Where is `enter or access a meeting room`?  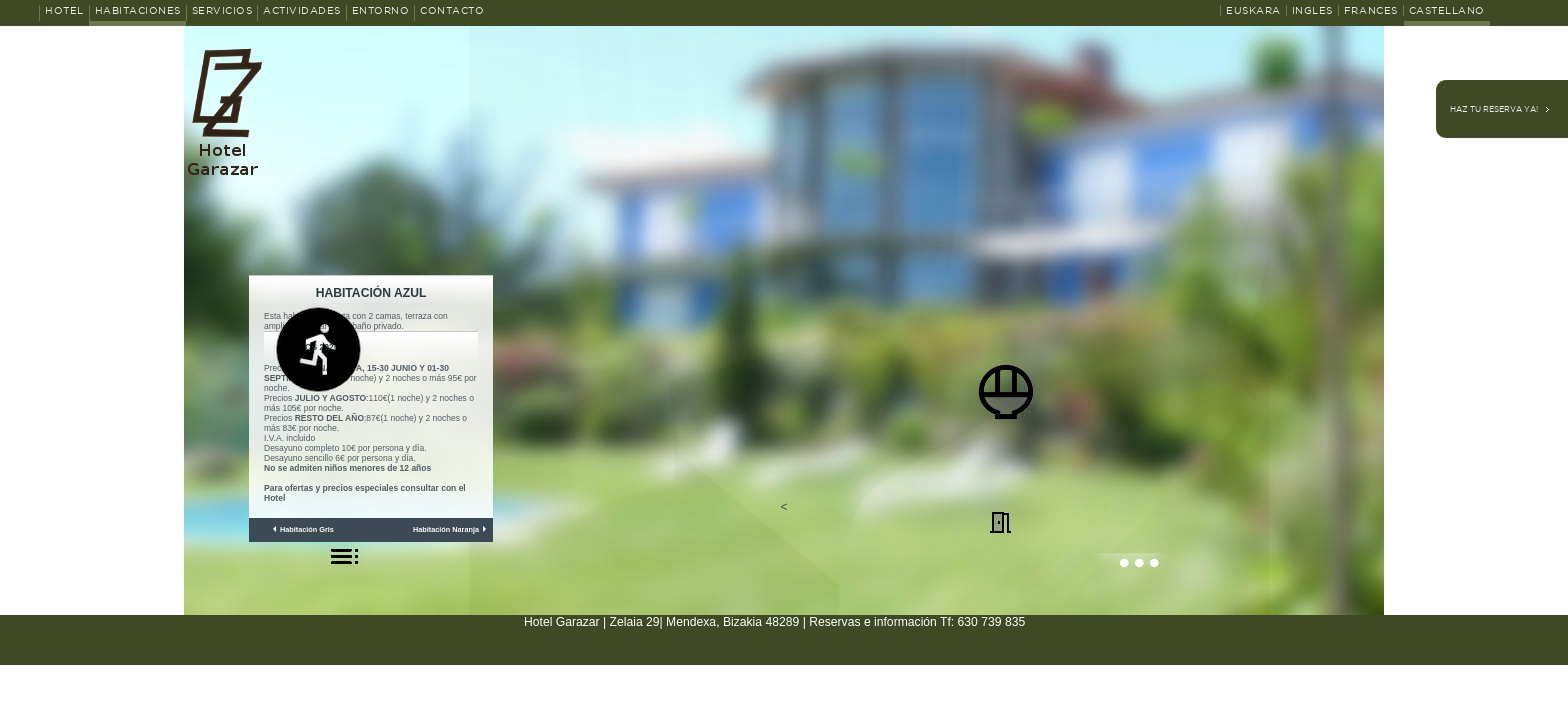
enter or access a meeting room is located at coordinates (1000, 522).